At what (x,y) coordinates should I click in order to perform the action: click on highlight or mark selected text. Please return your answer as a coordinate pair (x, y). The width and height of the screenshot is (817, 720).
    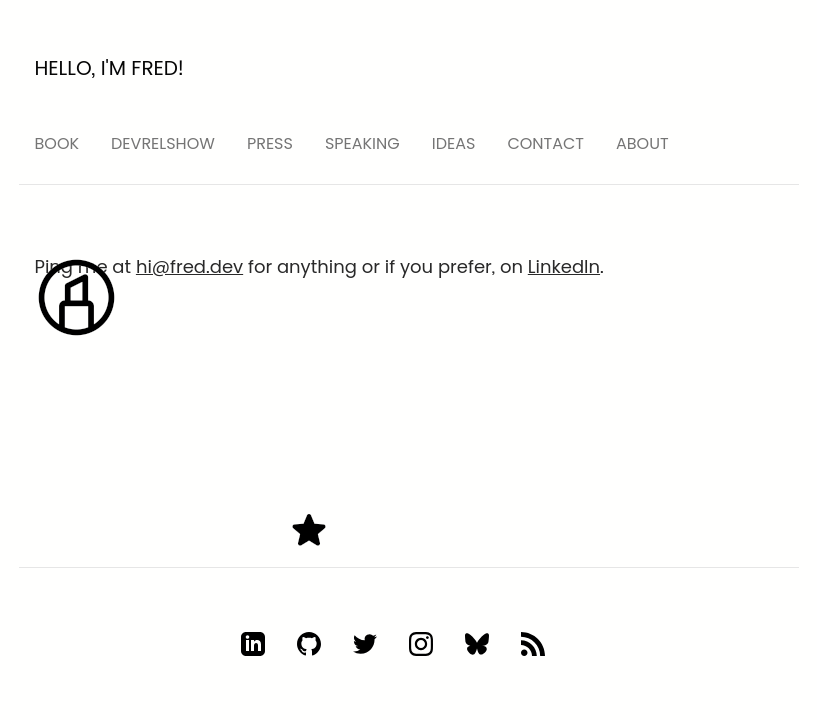
    Looking at the image, I should click on (76, 297).